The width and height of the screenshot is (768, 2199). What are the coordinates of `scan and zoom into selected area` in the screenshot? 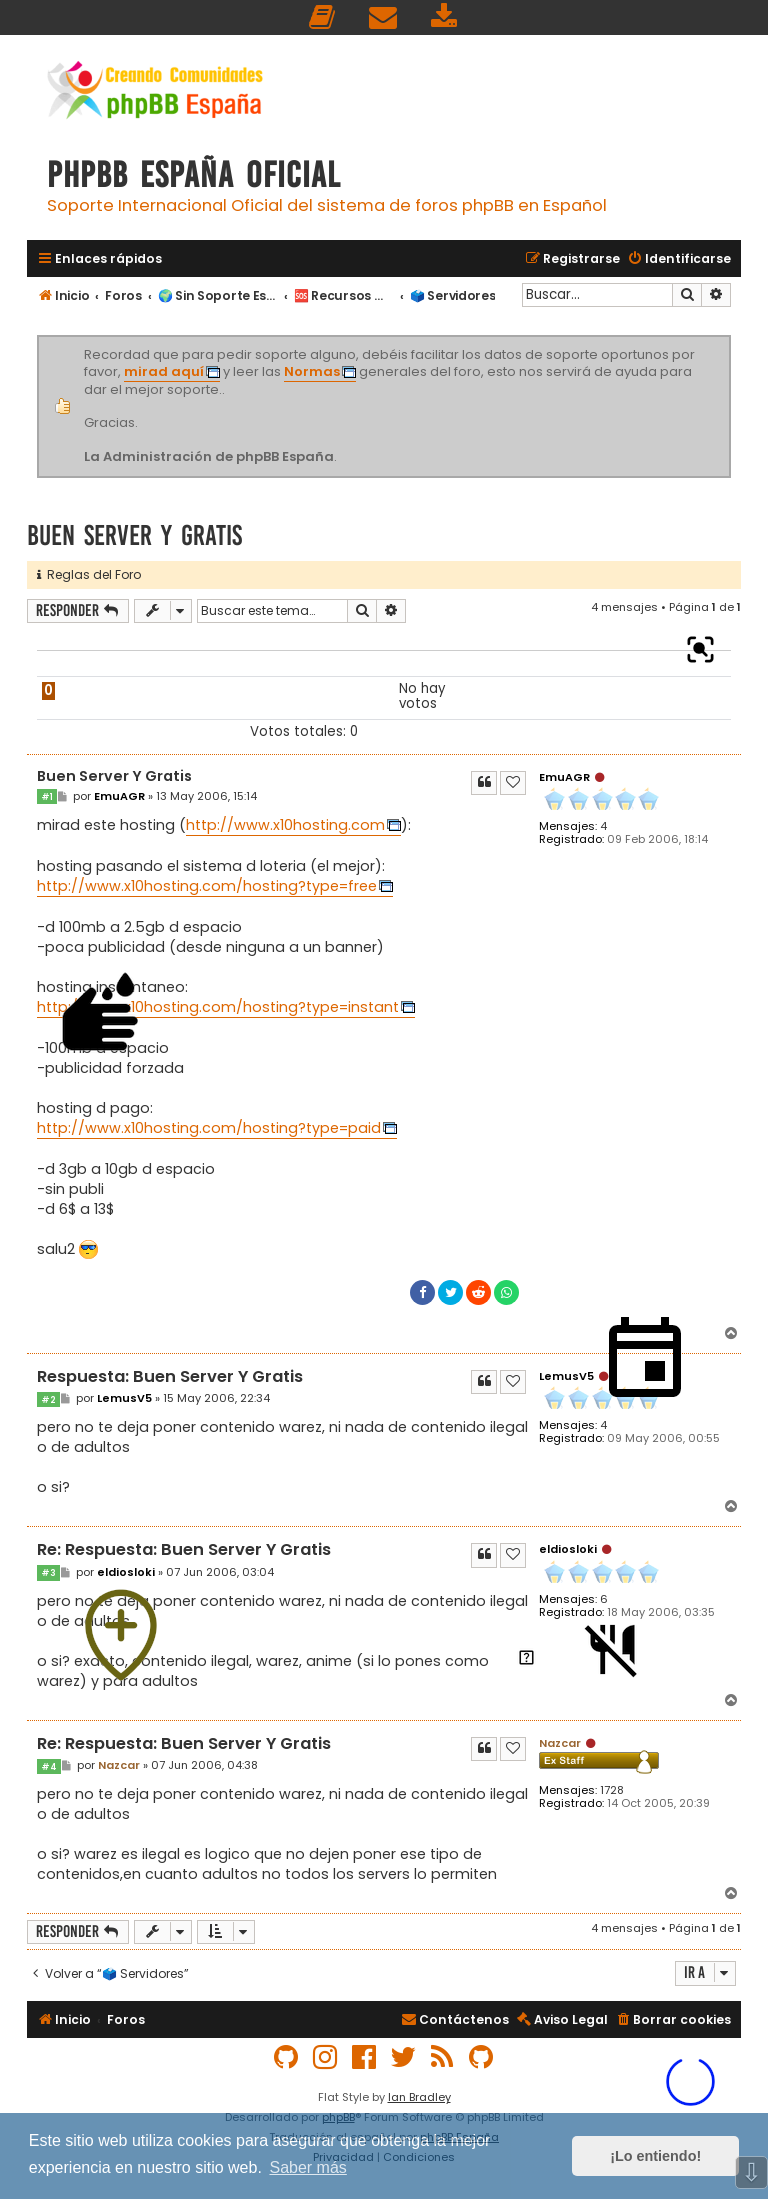 It's located at (700, 649).